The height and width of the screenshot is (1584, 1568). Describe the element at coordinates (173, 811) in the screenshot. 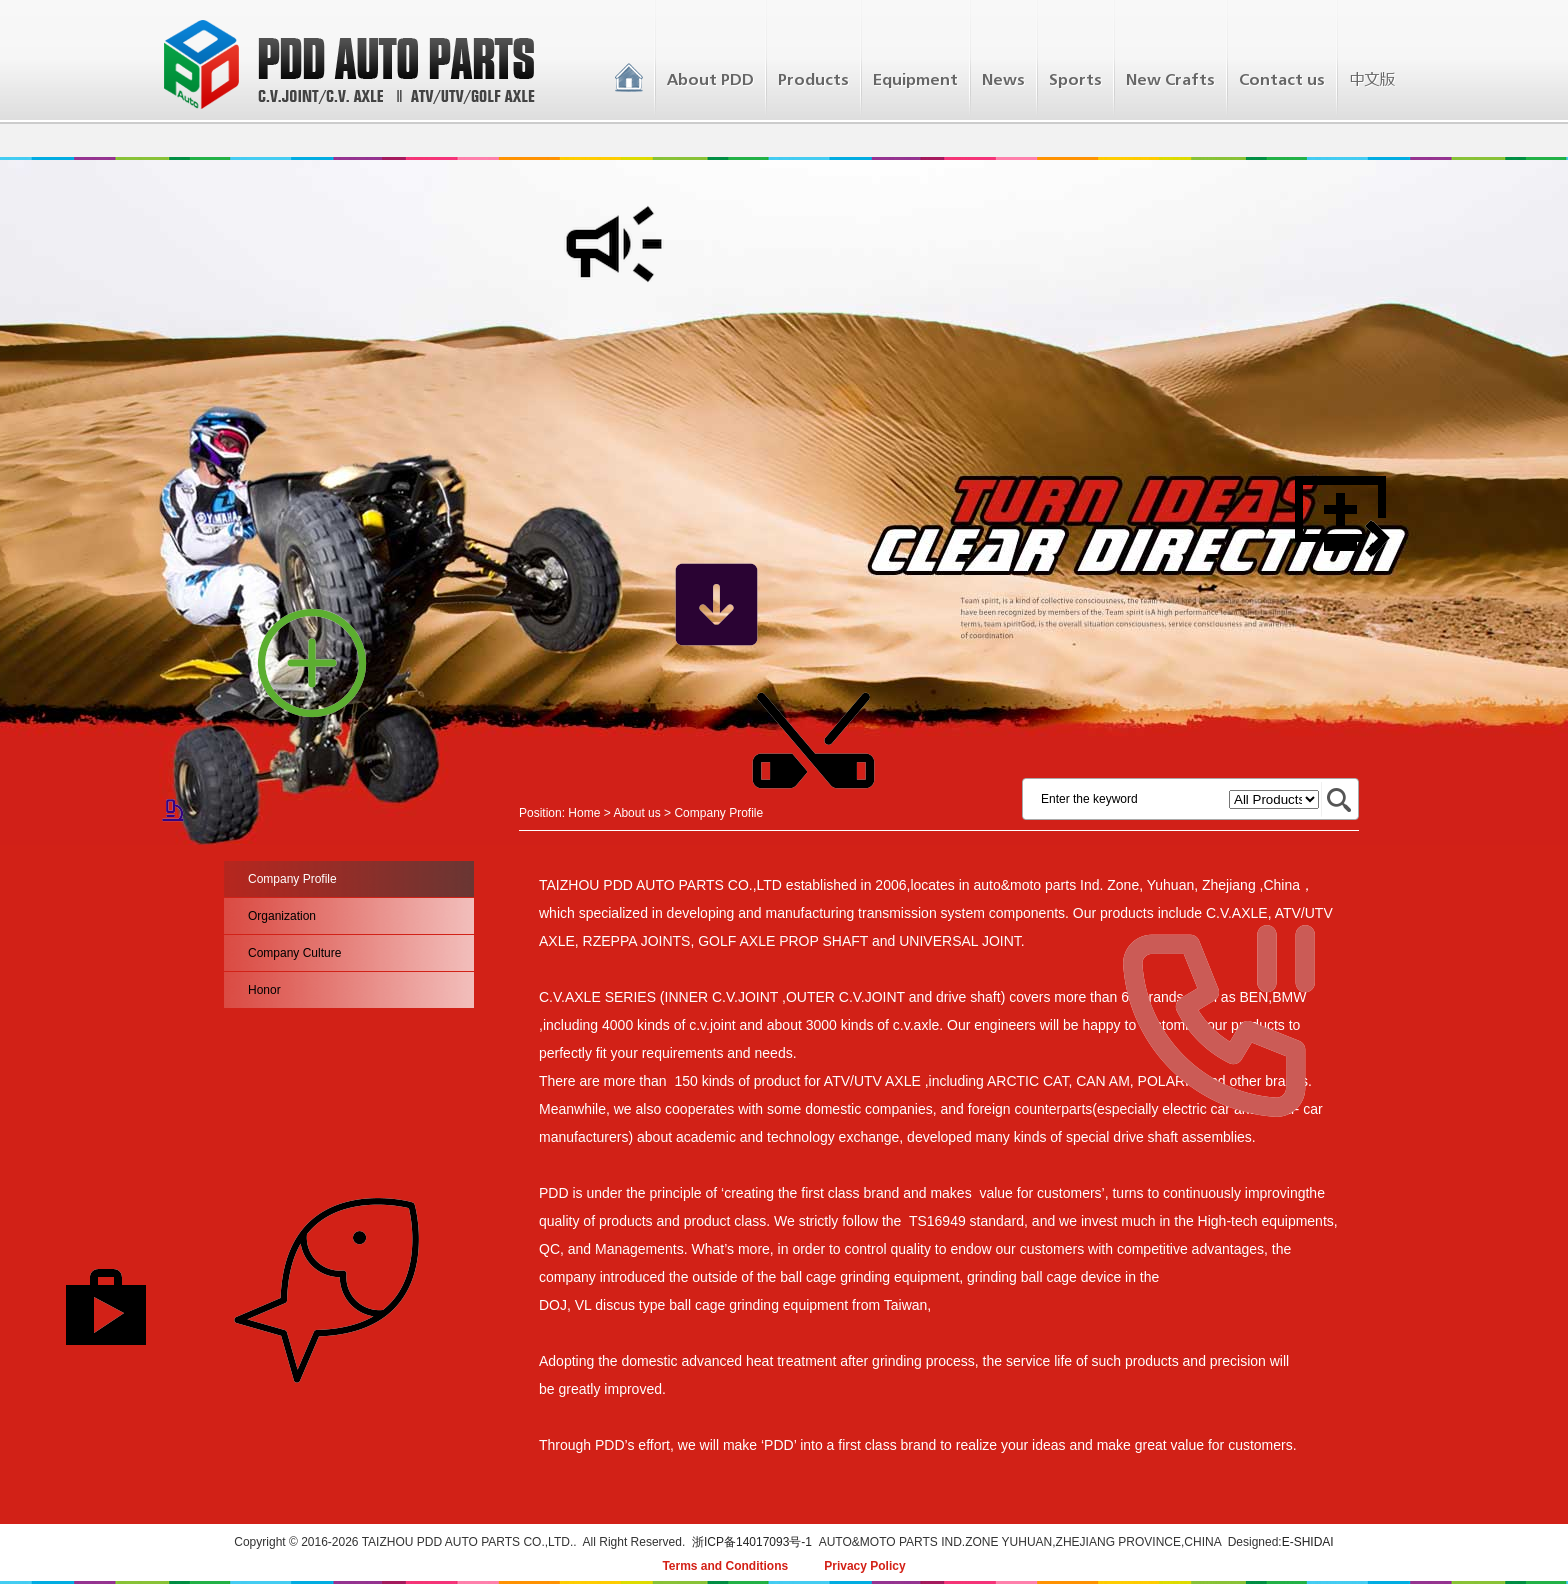

I see `access research or laboratory tools` at that location.